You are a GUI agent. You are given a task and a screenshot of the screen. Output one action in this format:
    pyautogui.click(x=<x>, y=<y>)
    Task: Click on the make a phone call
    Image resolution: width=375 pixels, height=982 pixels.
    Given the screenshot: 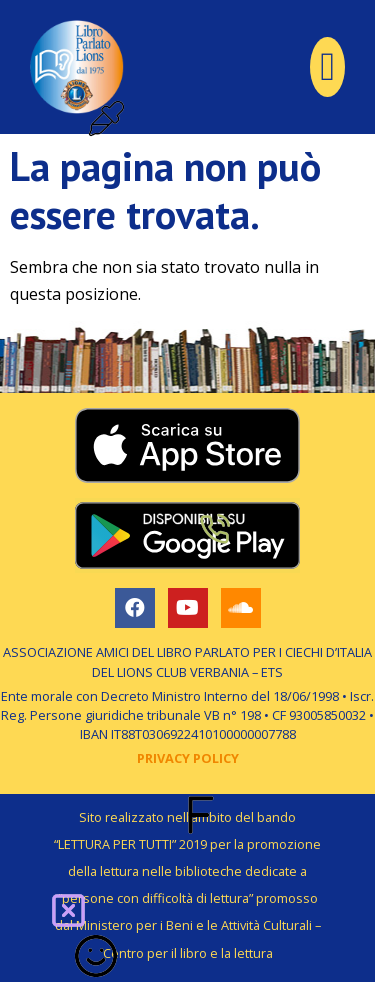 What is the action you would take?
    pyautogui.click(x=214, y=529)
    